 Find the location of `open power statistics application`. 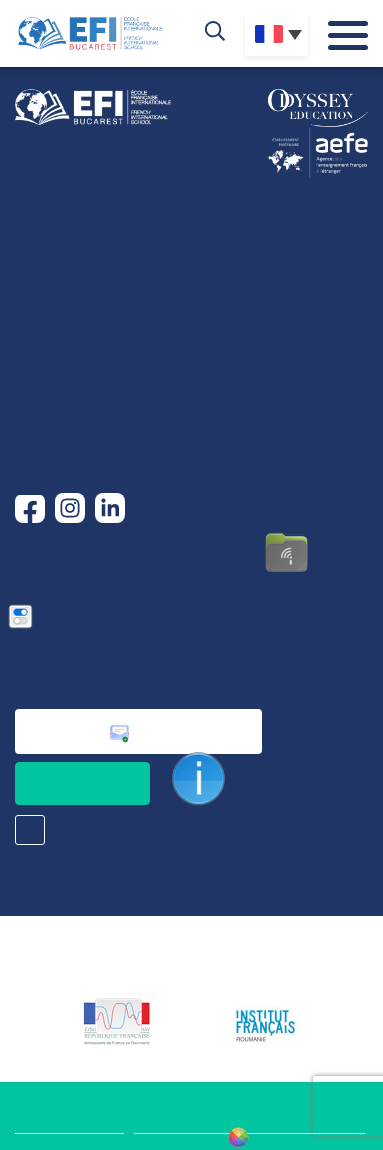

open power statistics application is located at coordinates (118, 1016).